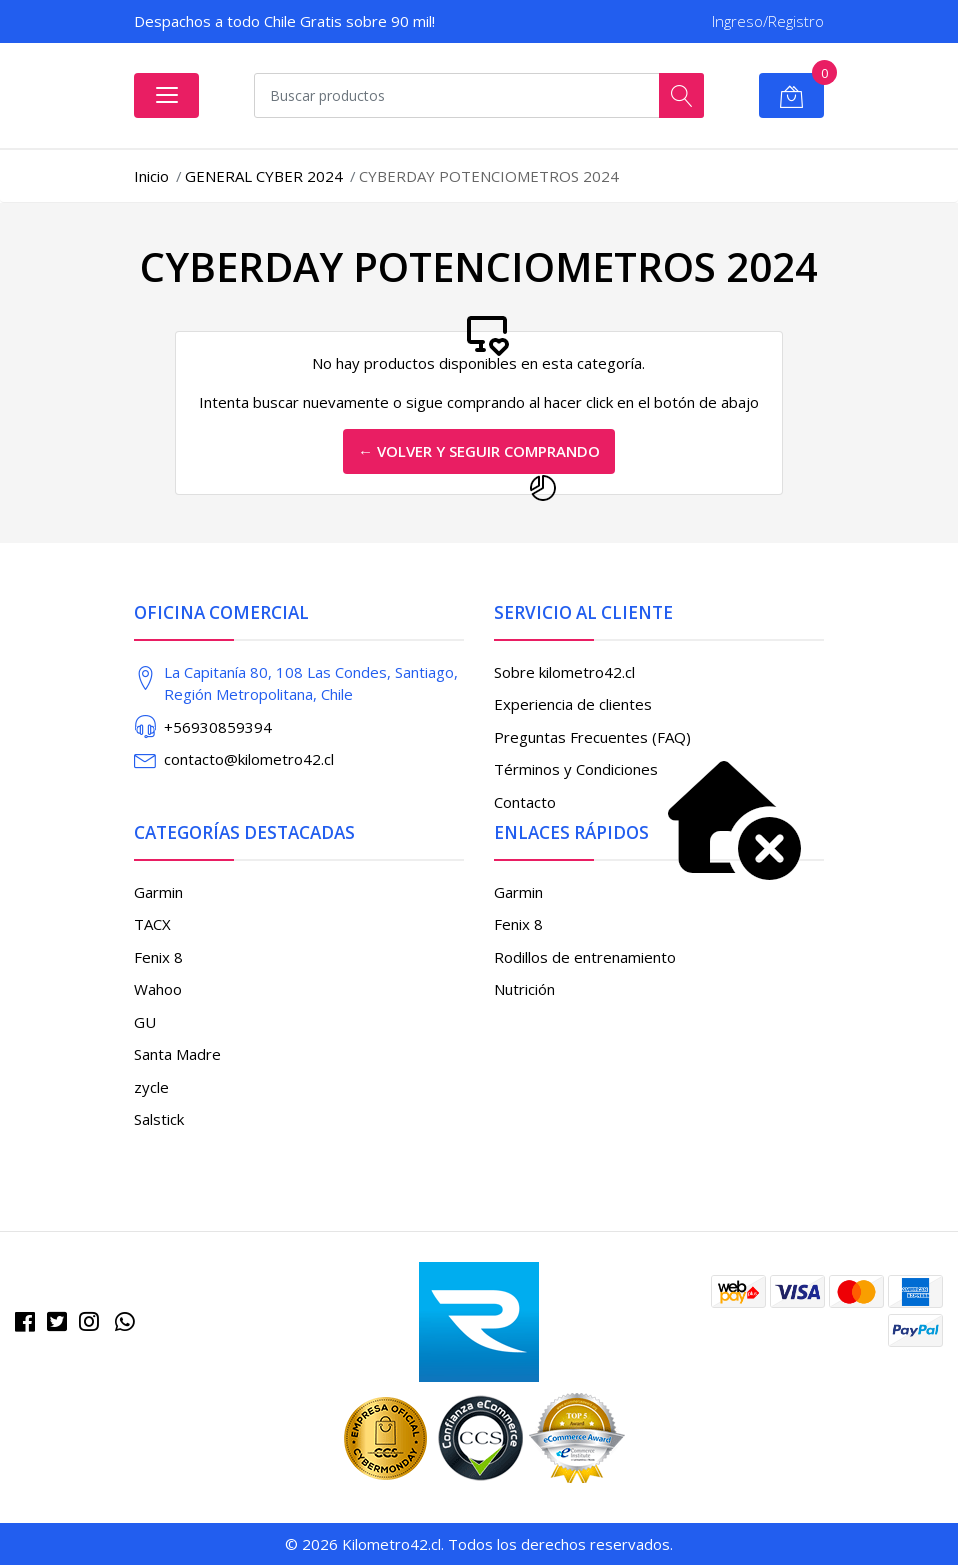 The height and width of the screenshot is (1565, 958). Describe the element at coordinates (487, 334) in the screenshot. I see `add device to favorites` at that location.